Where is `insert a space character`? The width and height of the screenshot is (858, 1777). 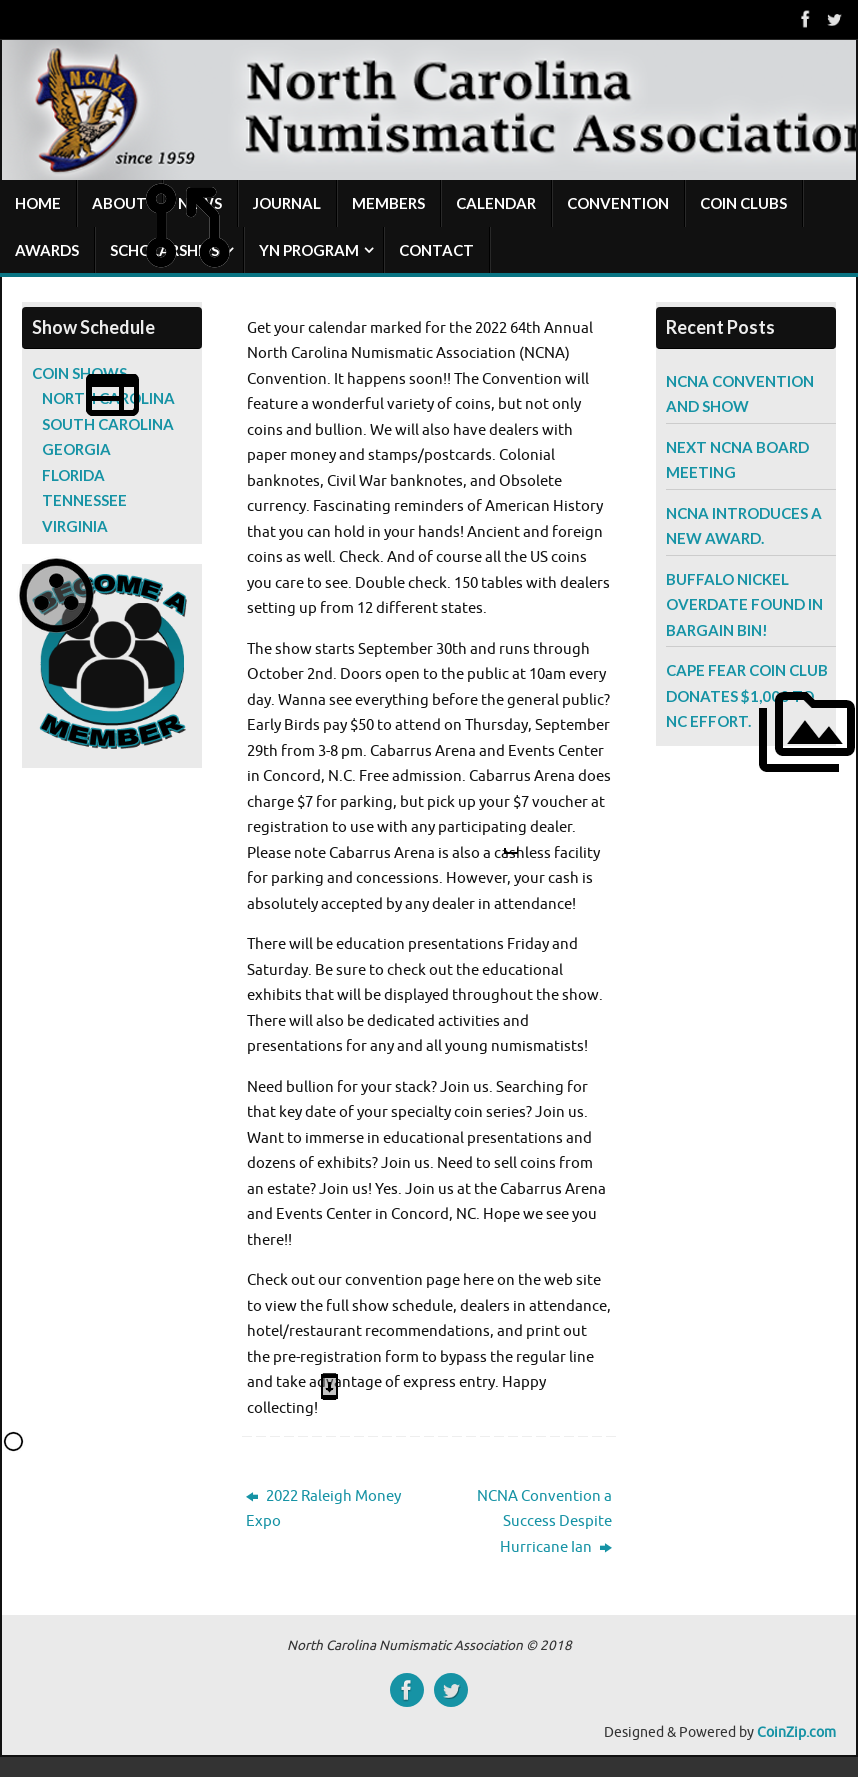 insert a space character is located at coordinates (511, 851).